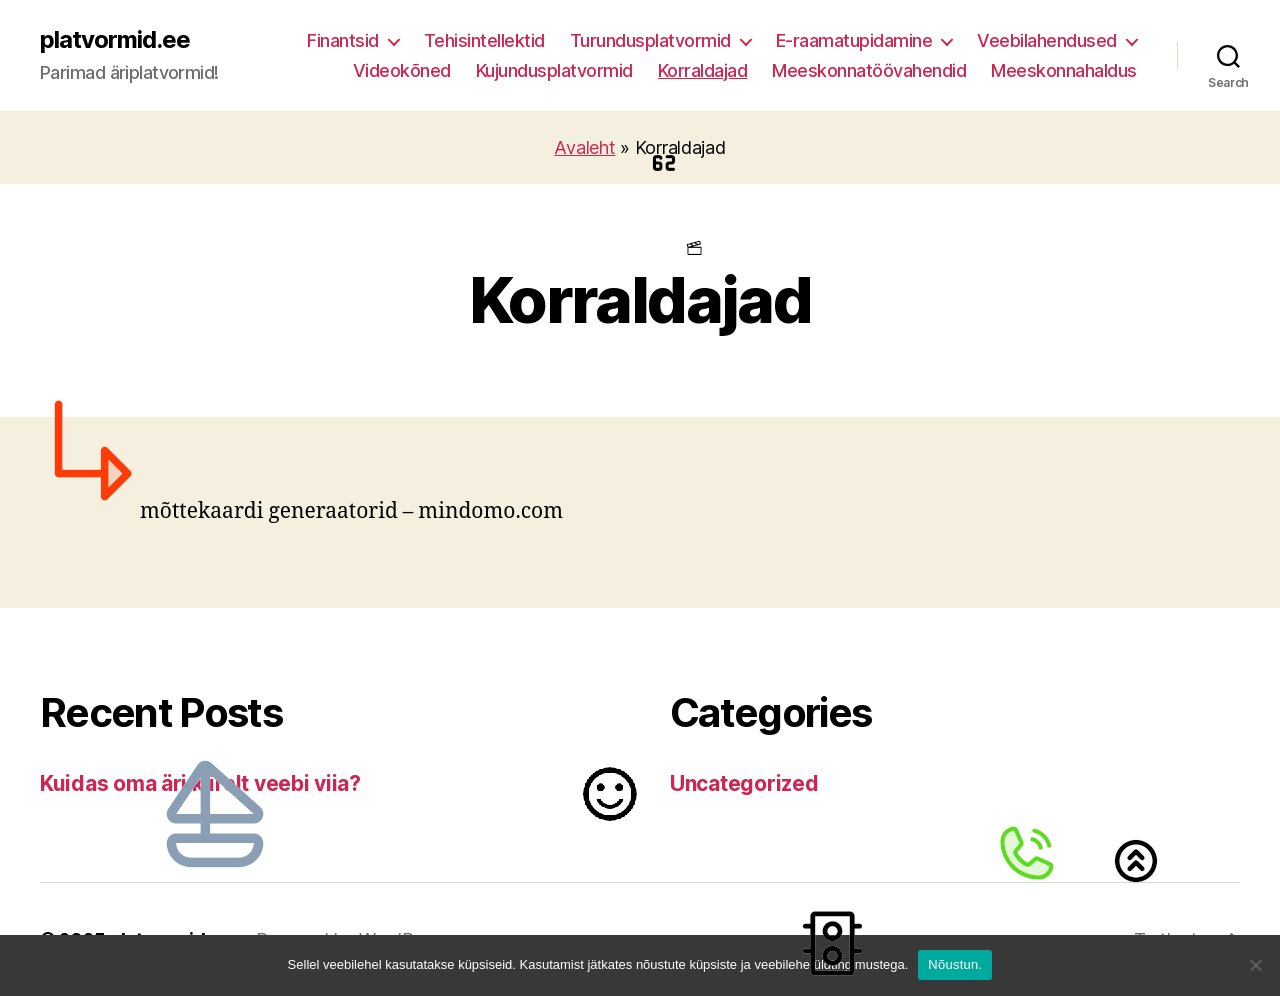 Image resolution: width=1280 pixels, height=996 pixels. What do you see at coordinates (1136, 861) in the screenshot?
I see `scroll to top of page` at bounding box center [1136, 861].